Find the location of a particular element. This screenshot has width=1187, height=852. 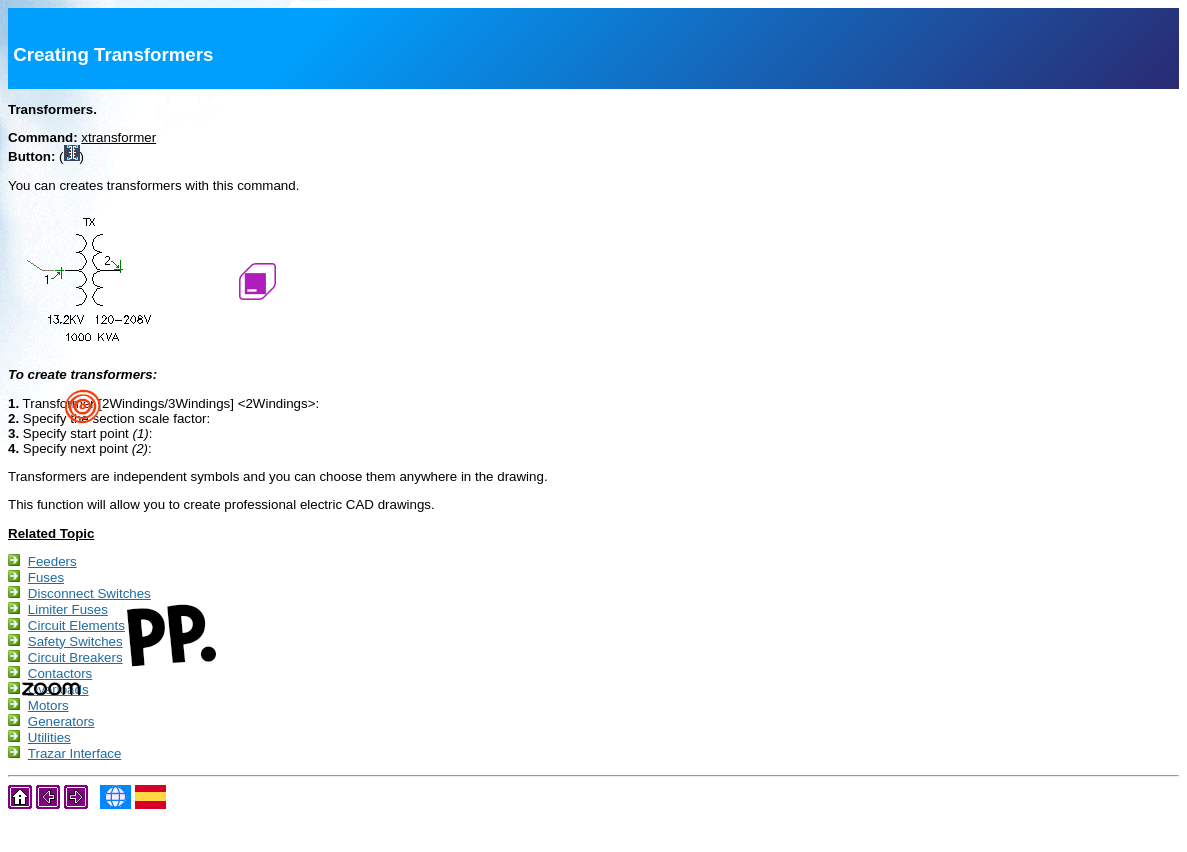

jetbrains company logo is located at coordinates (257, 281).